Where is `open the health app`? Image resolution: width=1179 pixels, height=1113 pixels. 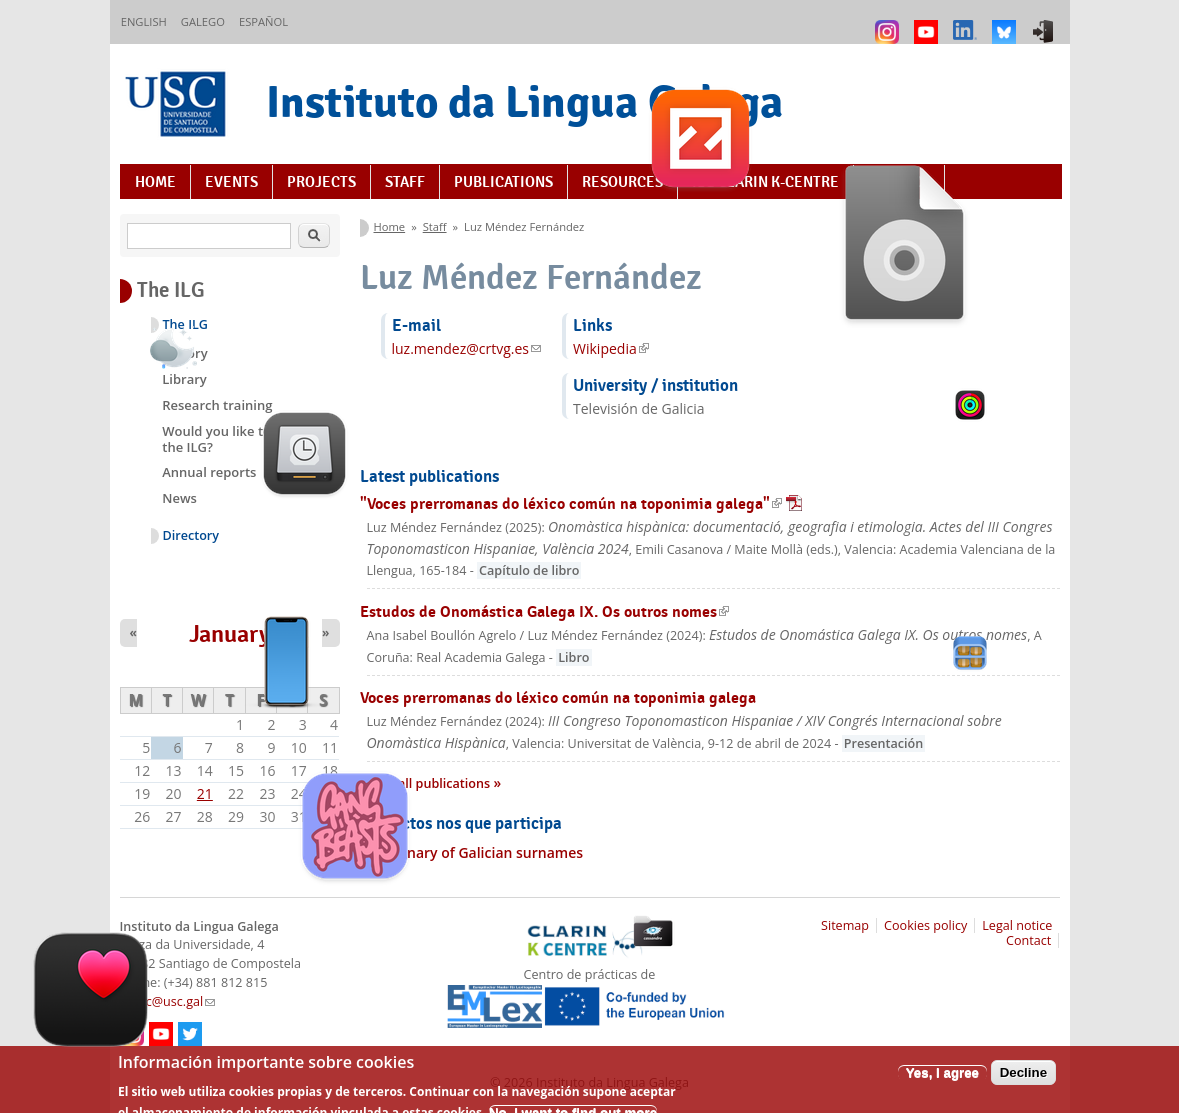 open the health app is located at coordinates (90, 989).